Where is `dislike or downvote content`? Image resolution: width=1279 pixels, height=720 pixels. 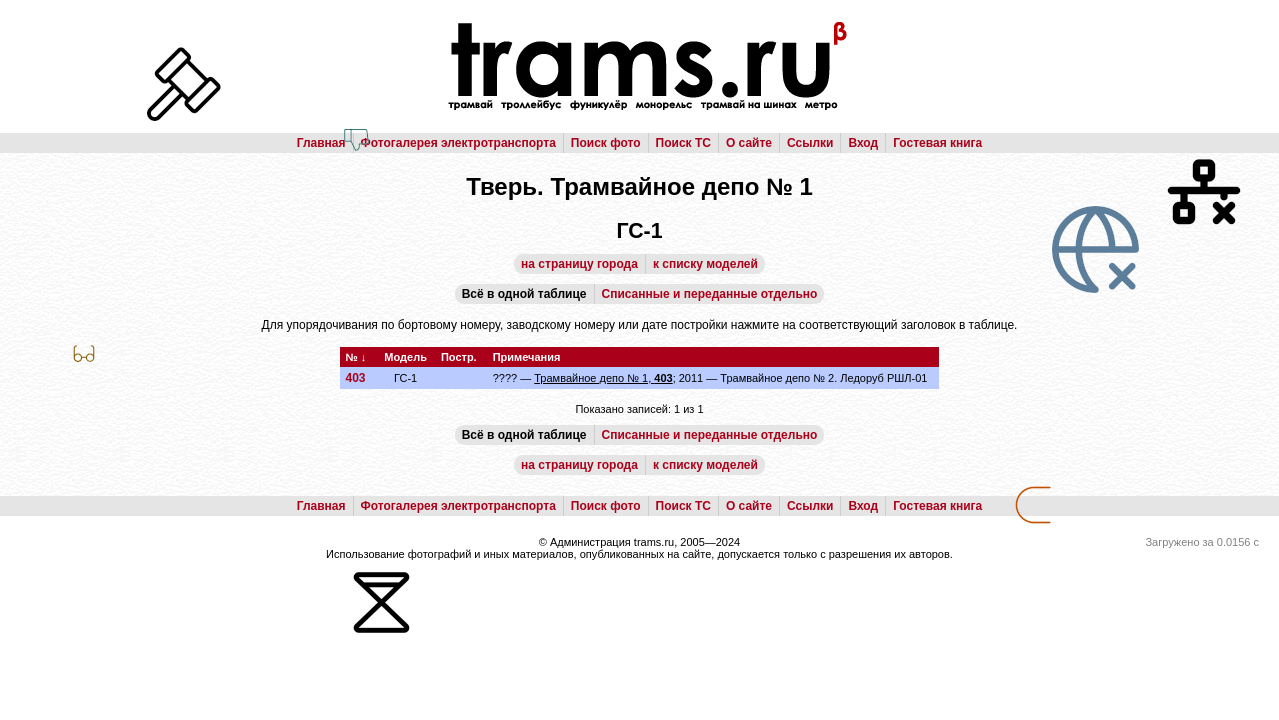
dislike or downvote content is located at coordinates (356, 138).